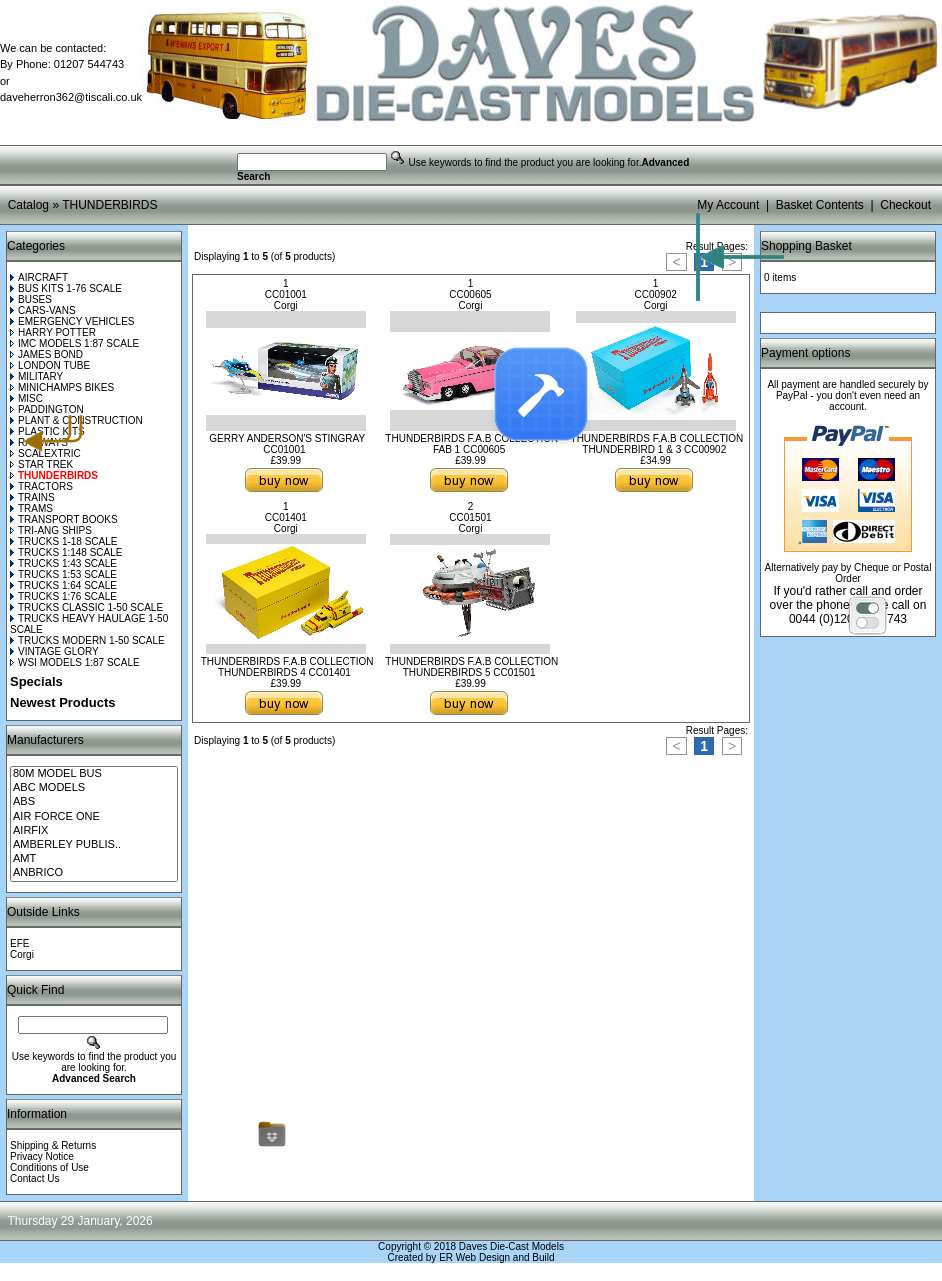 The height and width of the screenshot is (1281, 942). What do you see at coordinates (52, 433) in the screenshot?
I see `reply to all recipients of an email` at bounding box center [52, 433].